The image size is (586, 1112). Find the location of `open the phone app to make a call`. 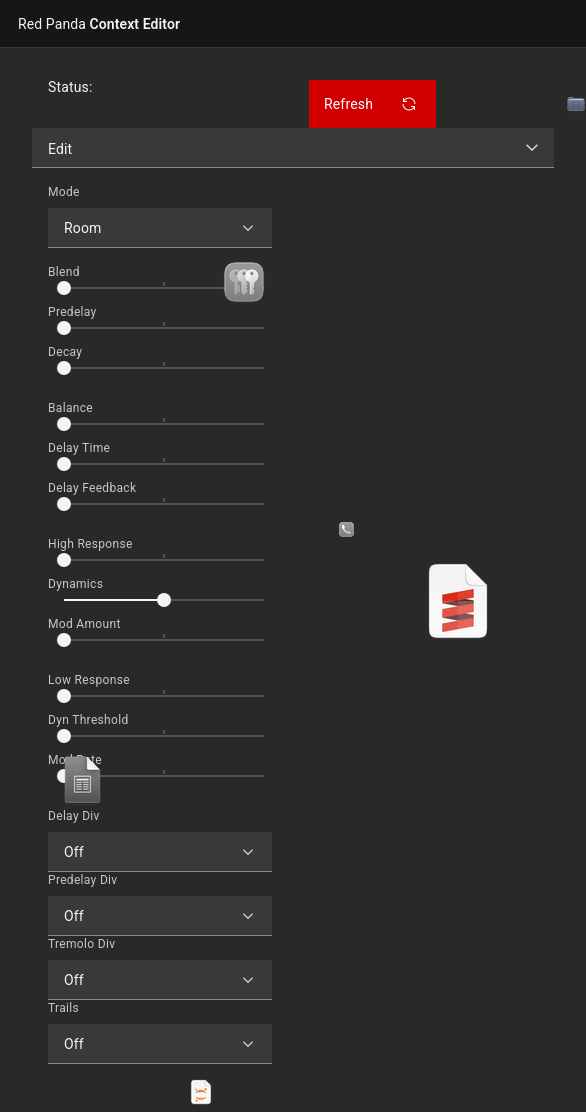

open the phone app to make a call is located at coordinates (346, 529).